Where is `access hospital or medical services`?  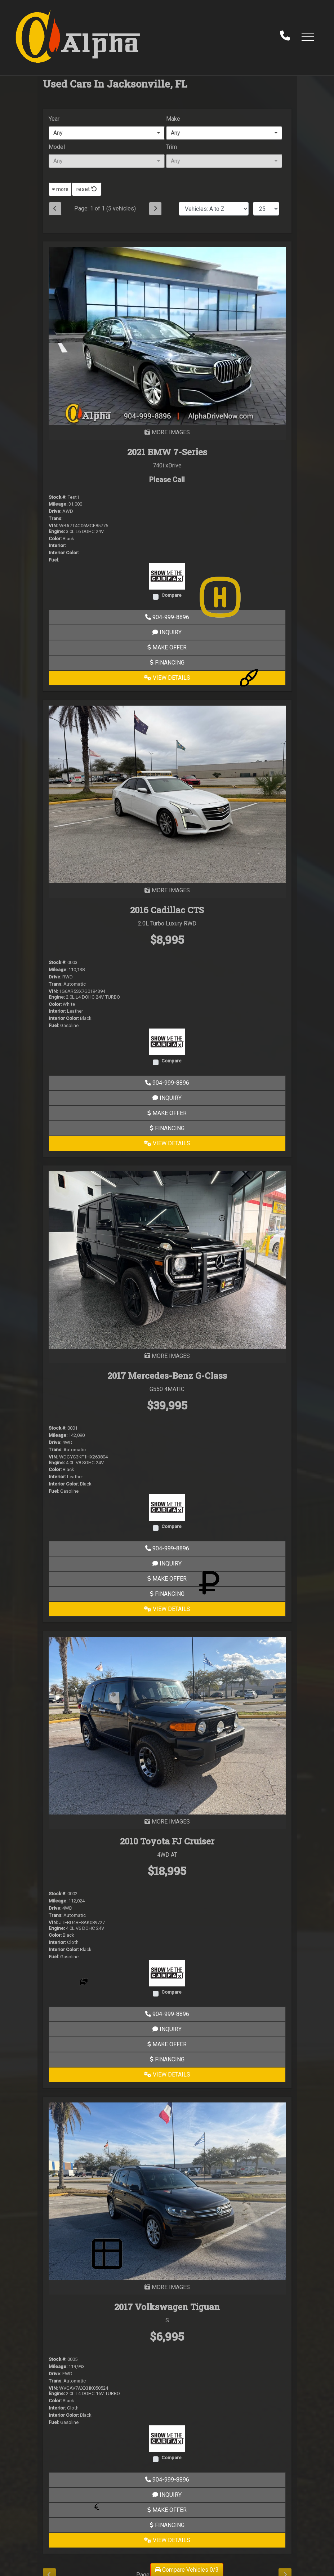 access hospital or medical services is located at coordinates (220, 597).